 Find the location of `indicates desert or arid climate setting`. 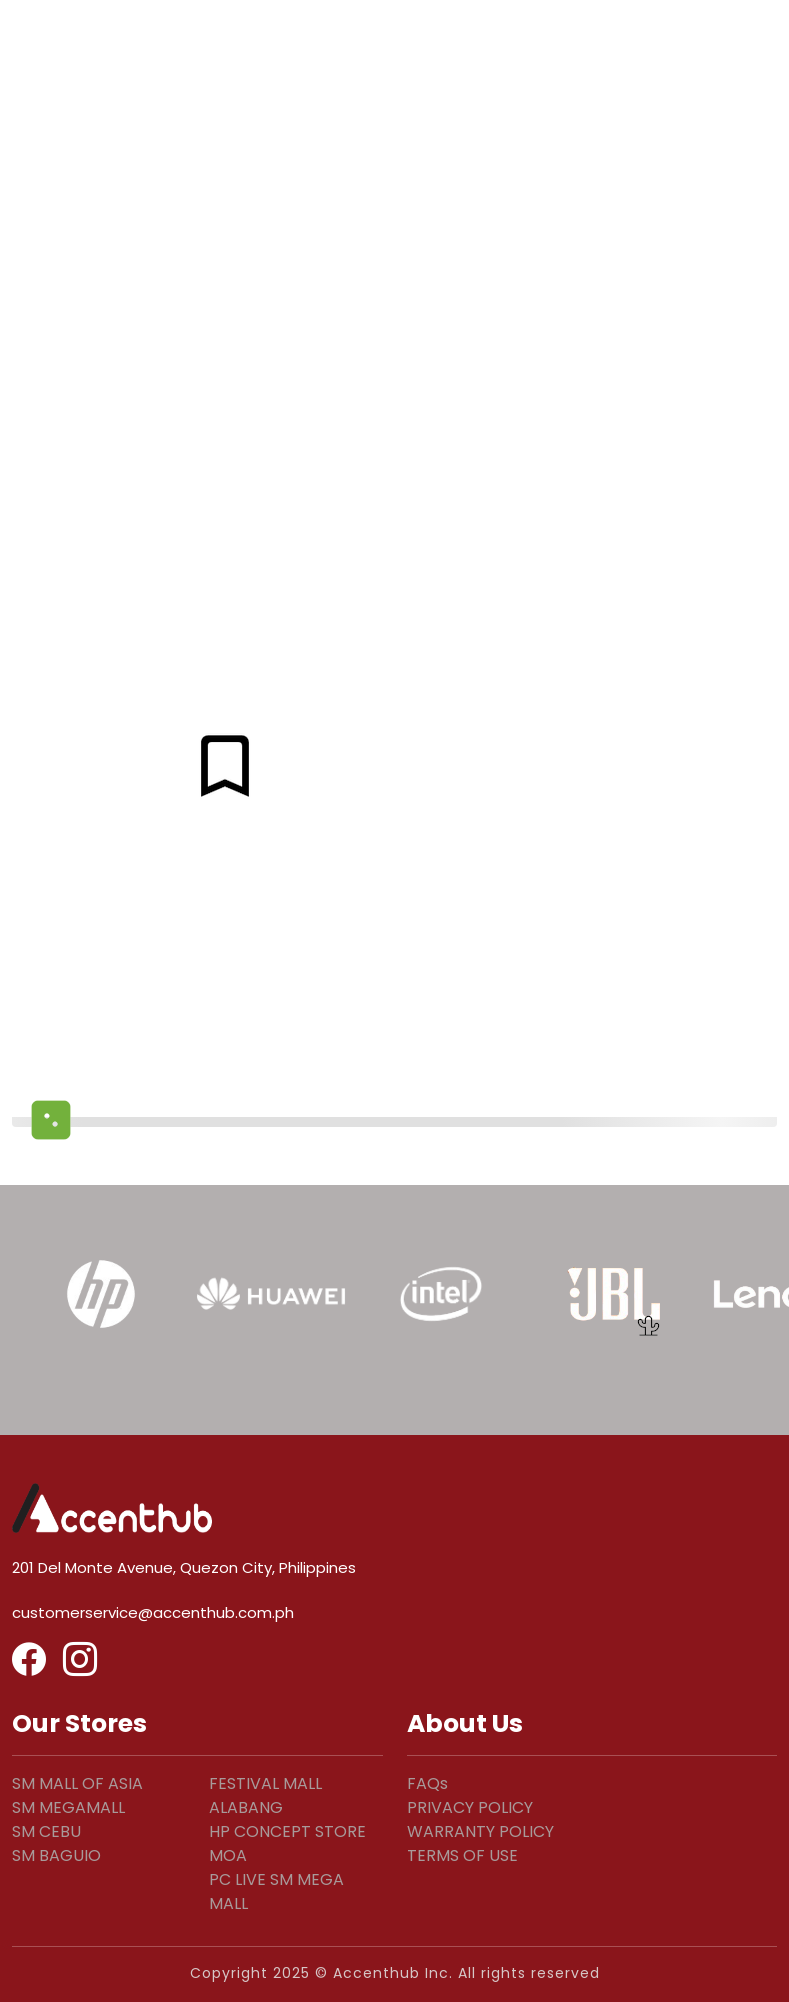

indicates desert or arid climate setting is located at coordinates (648, 1326).